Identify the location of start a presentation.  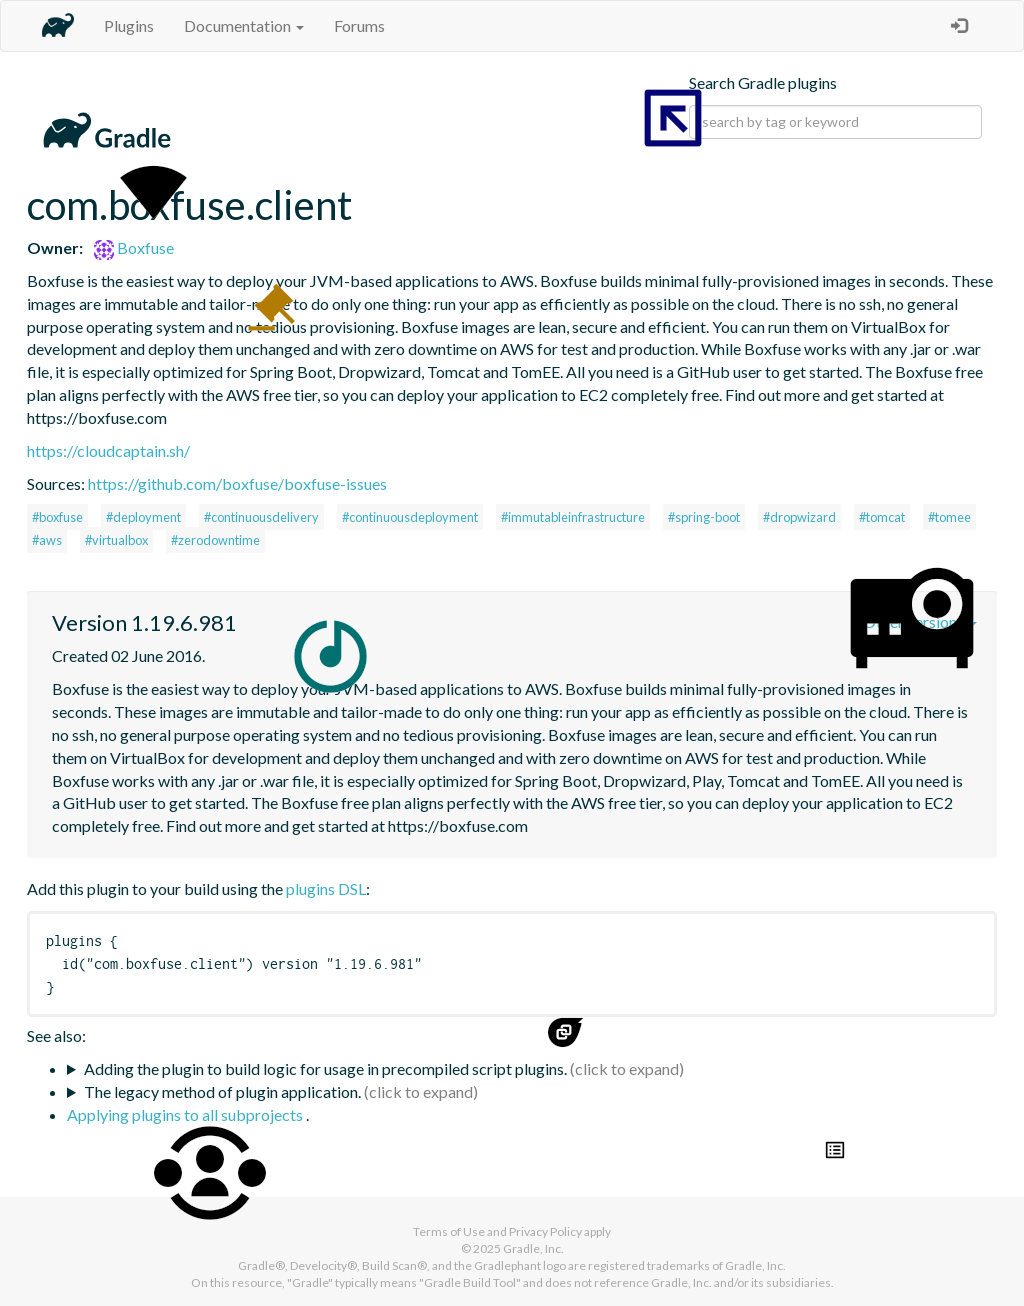
(912, 618).